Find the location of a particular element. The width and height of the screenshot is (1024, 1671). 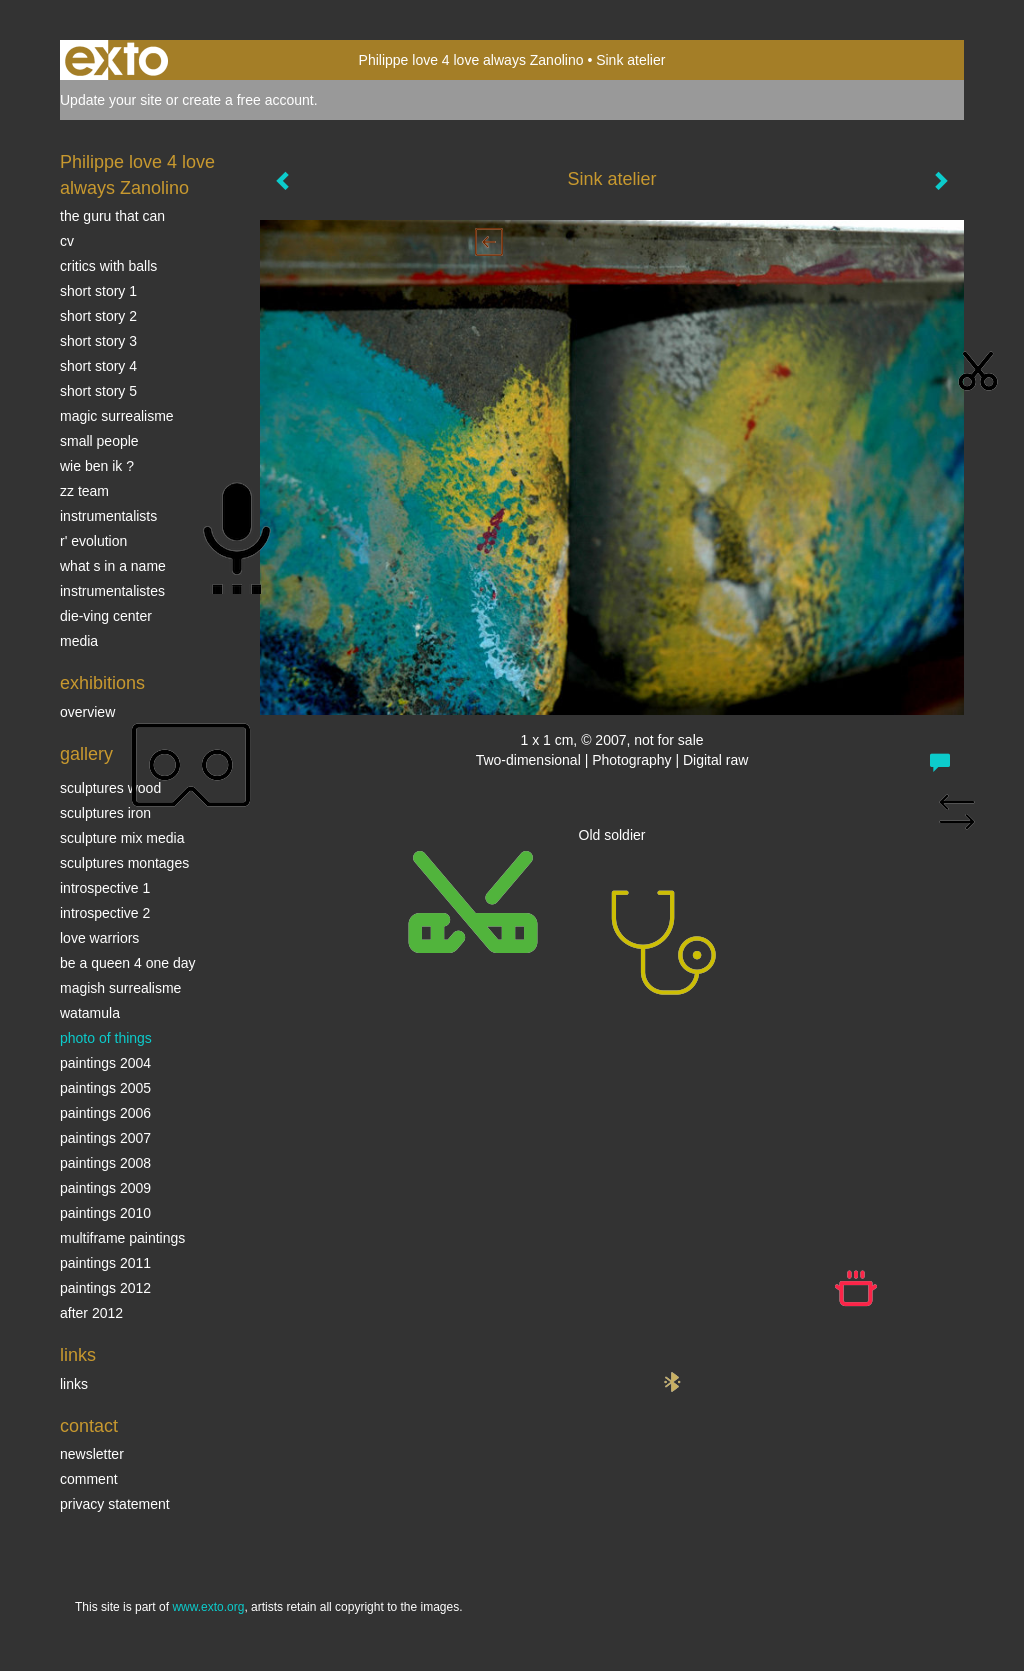

launch VR or virtual reality mode is located at coordinates (191, 765).